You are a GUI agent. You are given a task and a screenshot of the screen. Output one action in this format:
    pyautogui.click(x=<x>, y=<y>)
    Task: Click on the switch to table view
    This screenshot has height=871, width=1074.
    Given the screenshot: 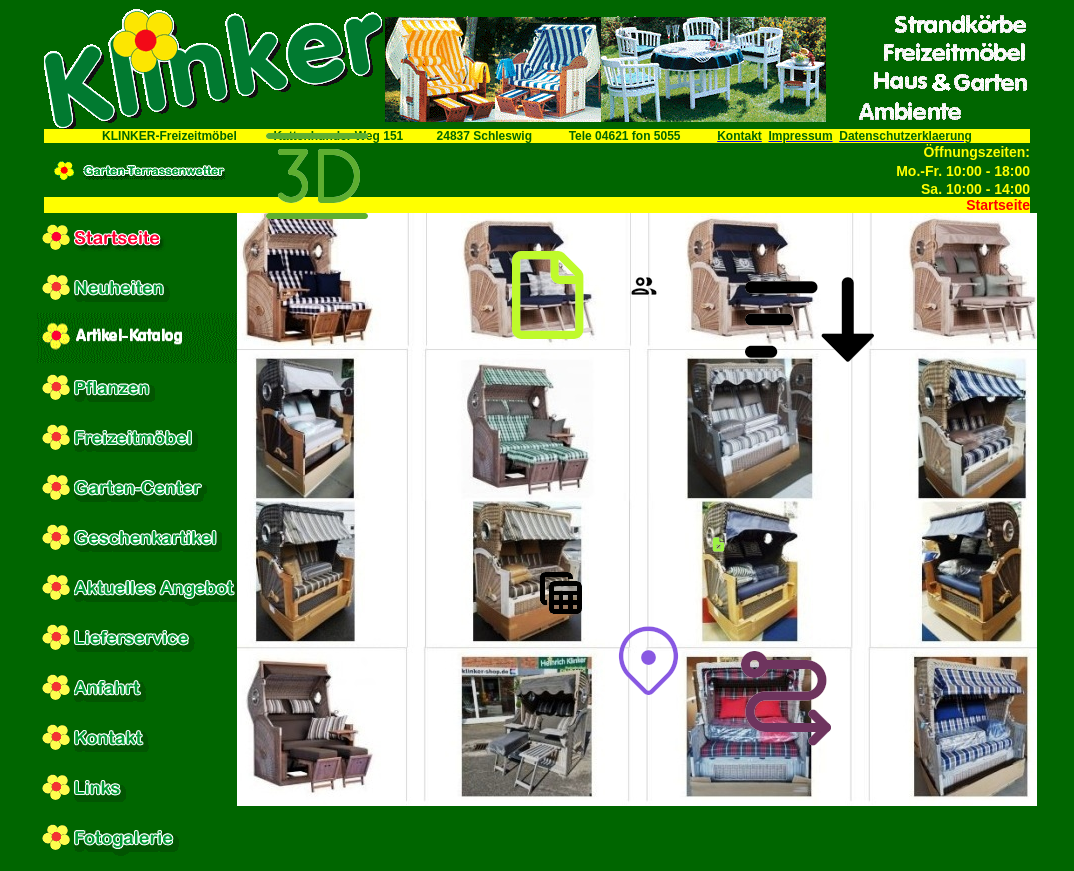 What is the action you would take?
    pyautogui.click(x=561, y=593)
    